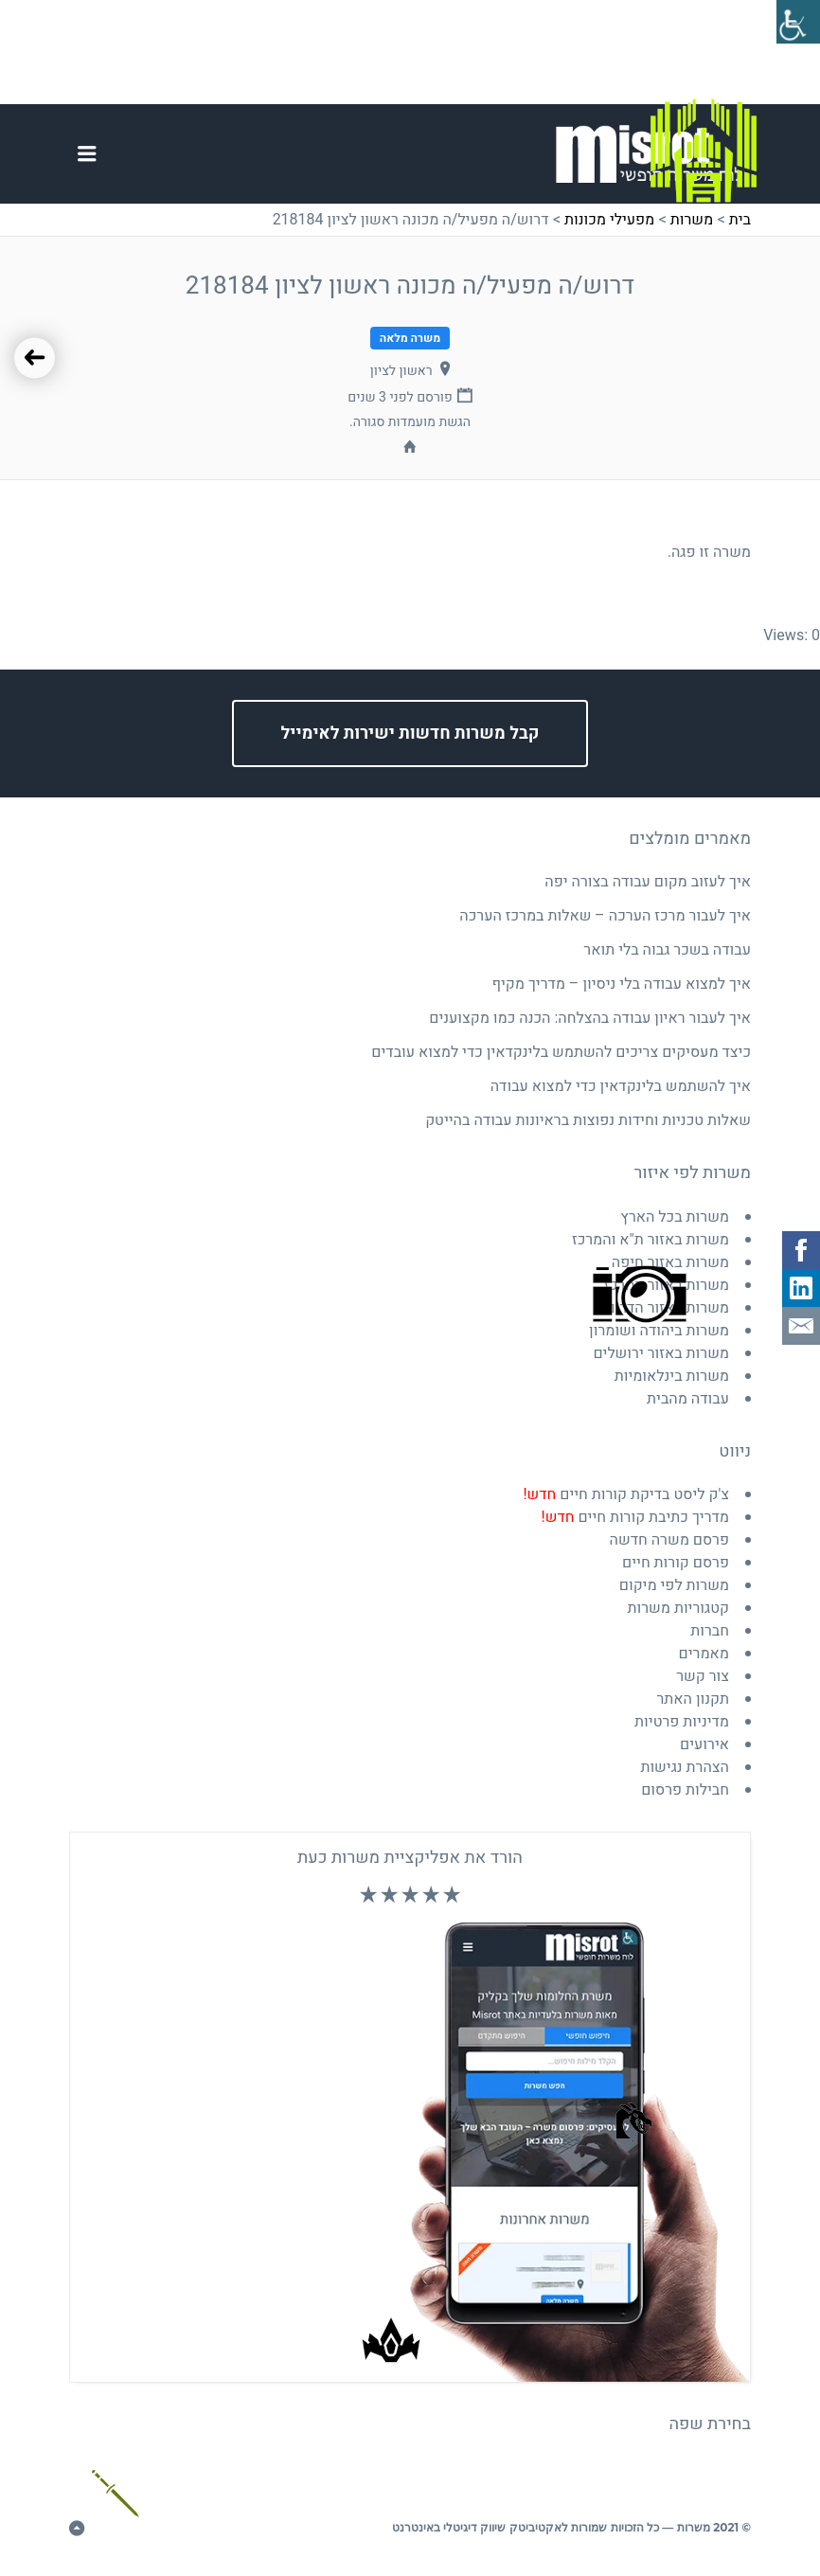 The width and height of the screenshot is (820, 2576). Describe the element at coordinates (639, 1294) in the screenshot. I see `take a photo` at that location.